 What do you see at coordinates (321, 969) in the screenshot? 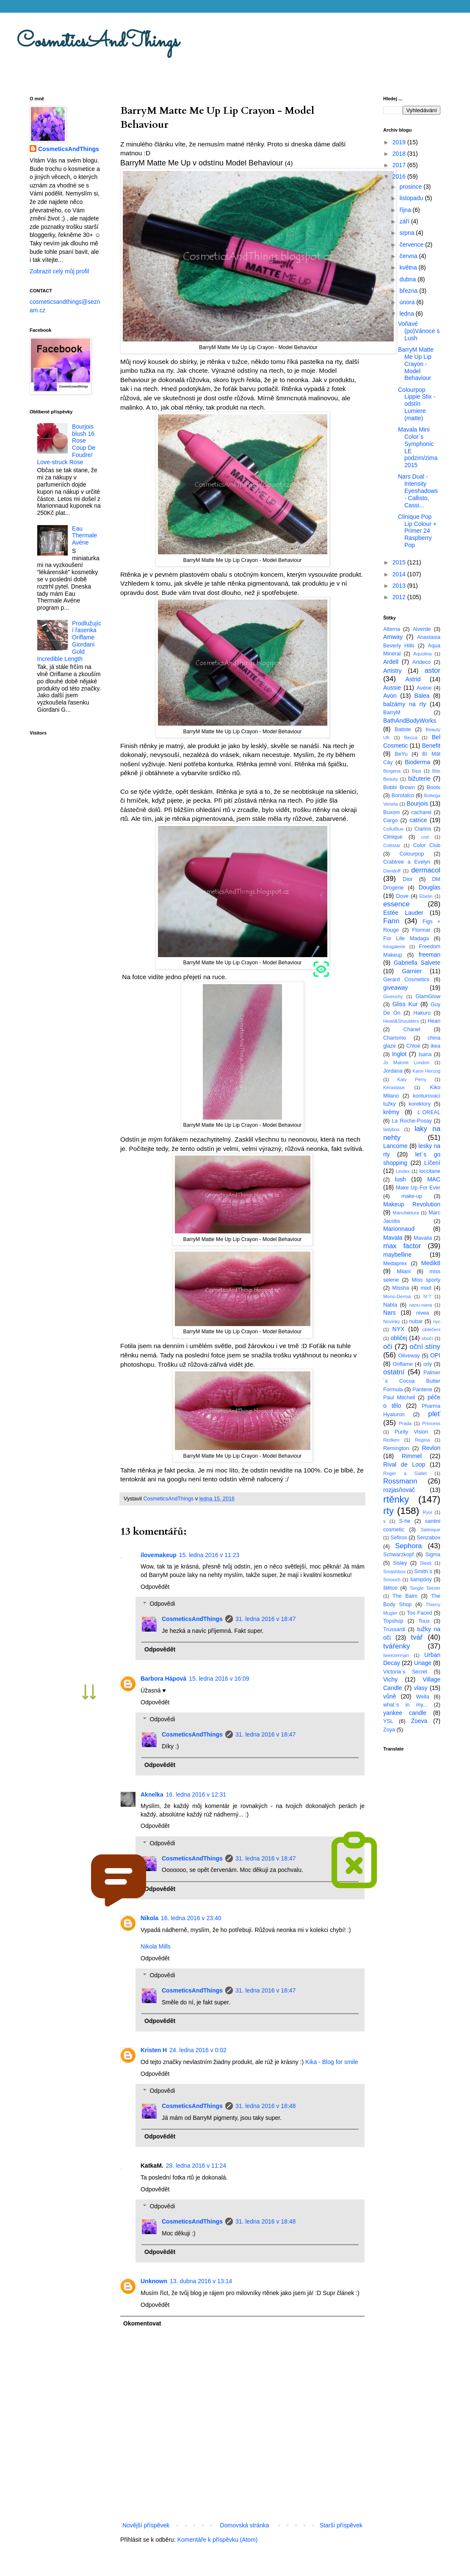
I see `scan with eye recognition` at bounding box center [321, 969].